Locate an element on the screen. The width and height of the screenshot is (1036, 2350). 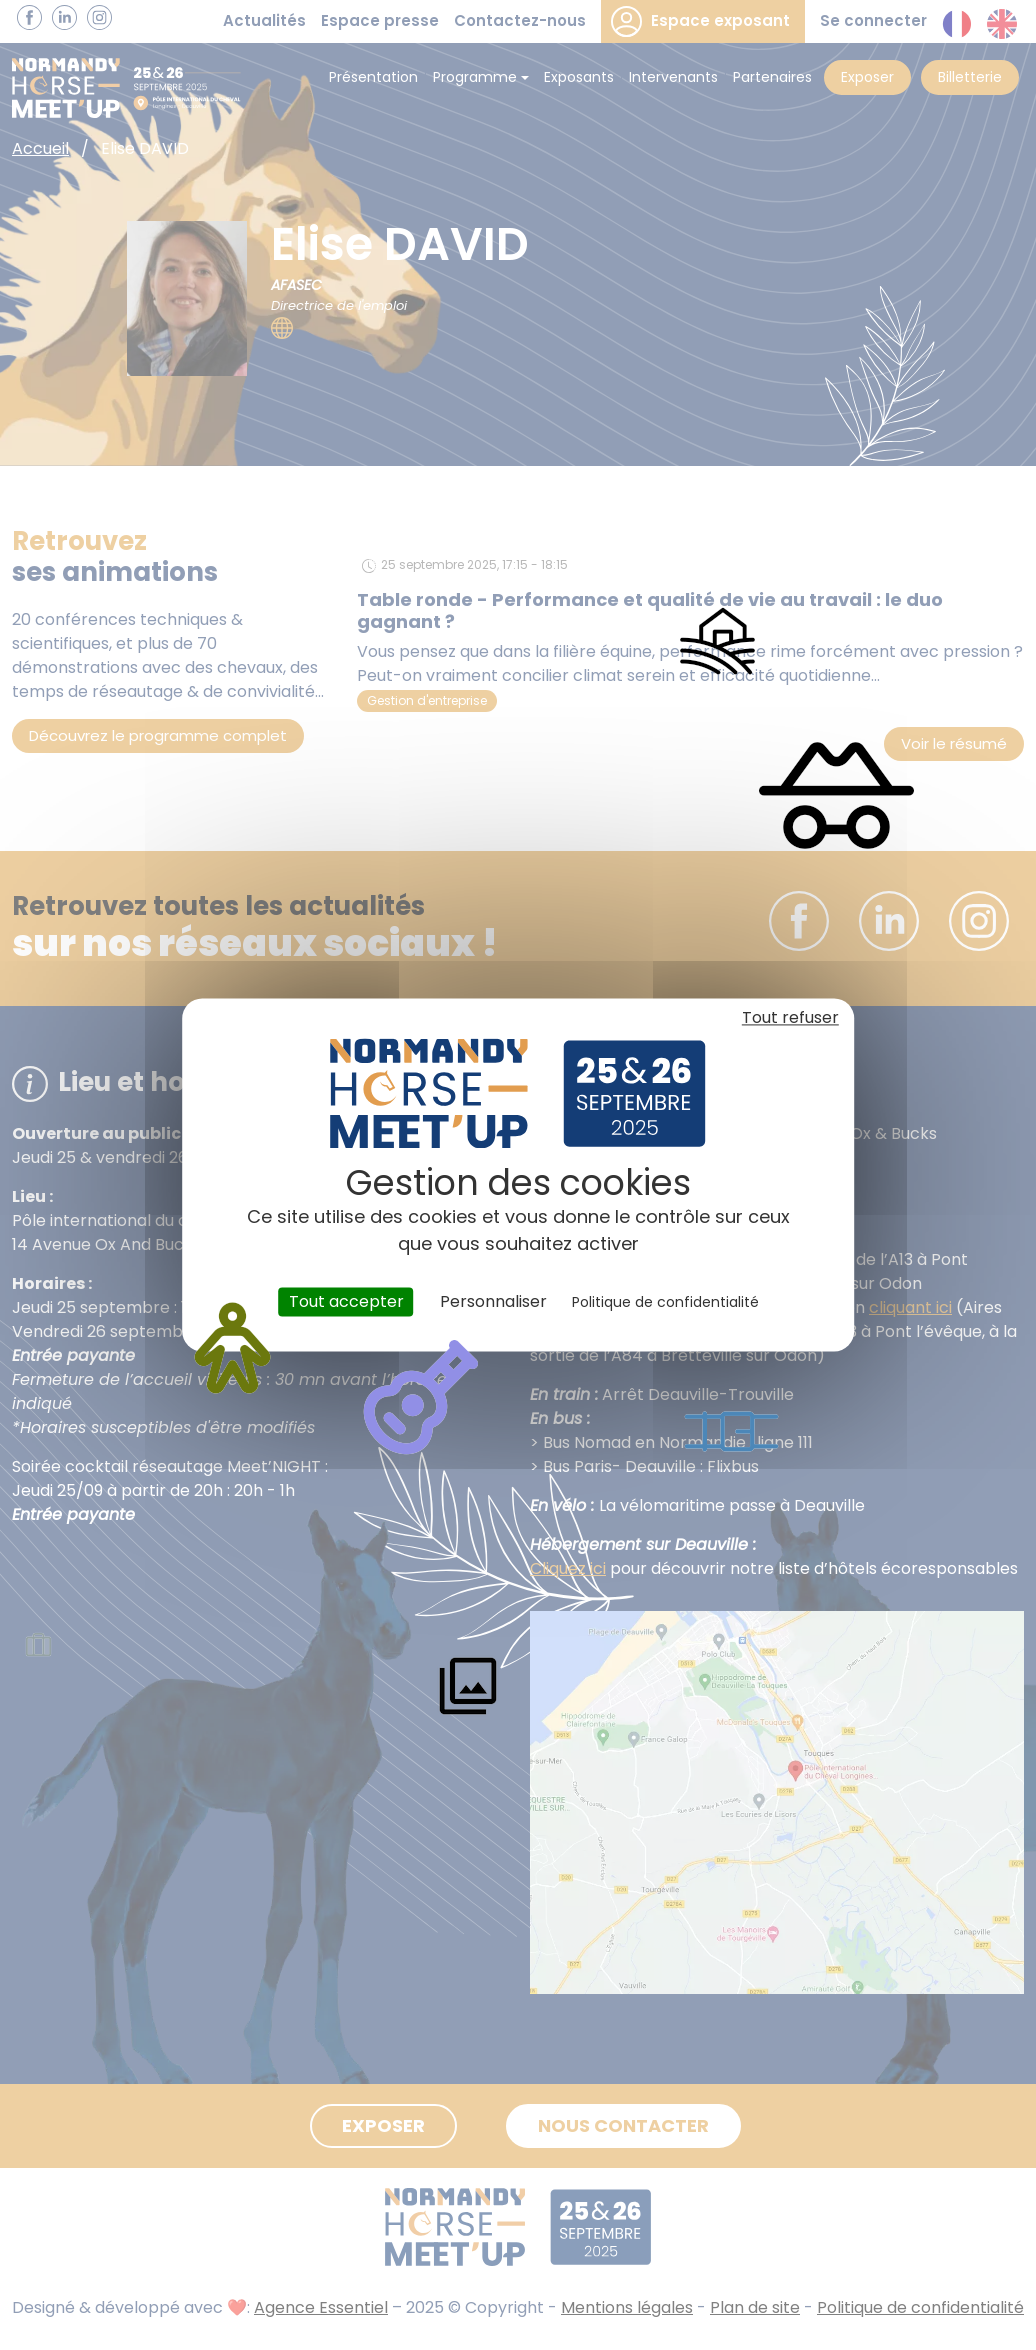
adjust belt or strap settings is located at coordinates (731, 1431).